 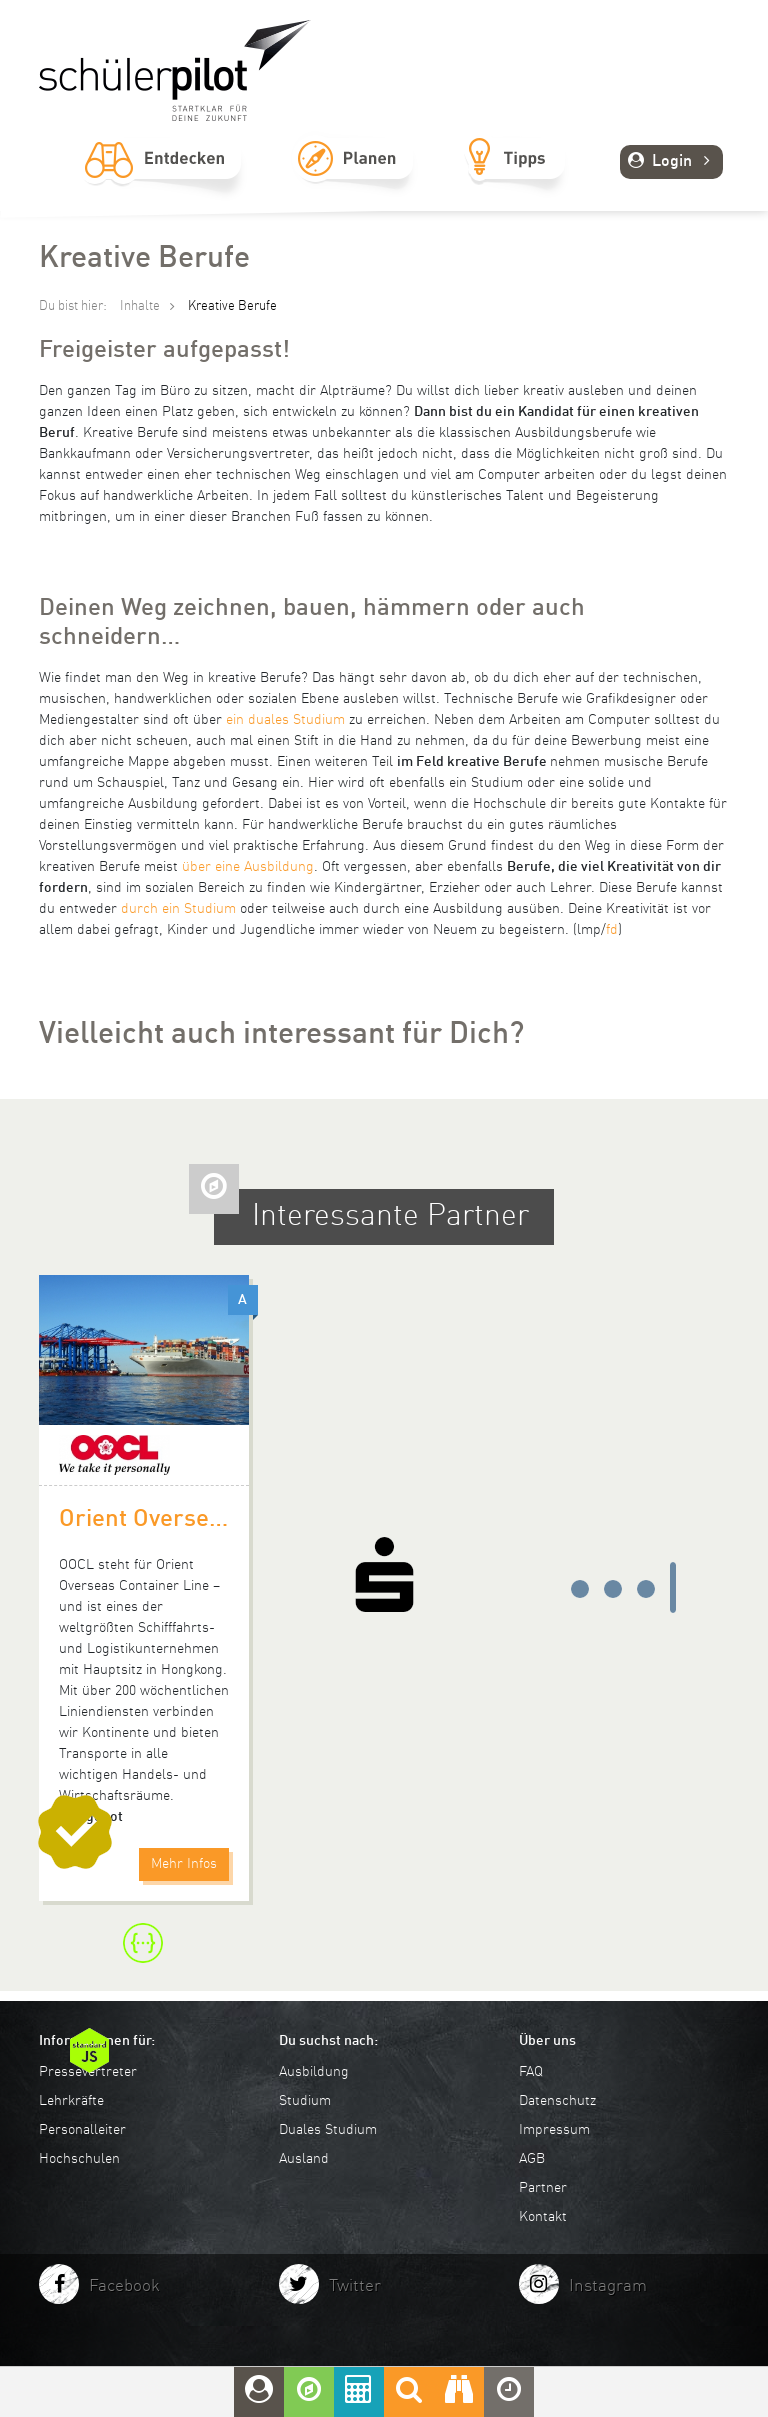 What do you see at coordinates (623, 1587) in the screenshot?
I see `open lastpass password manager` at bounding box center [623, 1587].